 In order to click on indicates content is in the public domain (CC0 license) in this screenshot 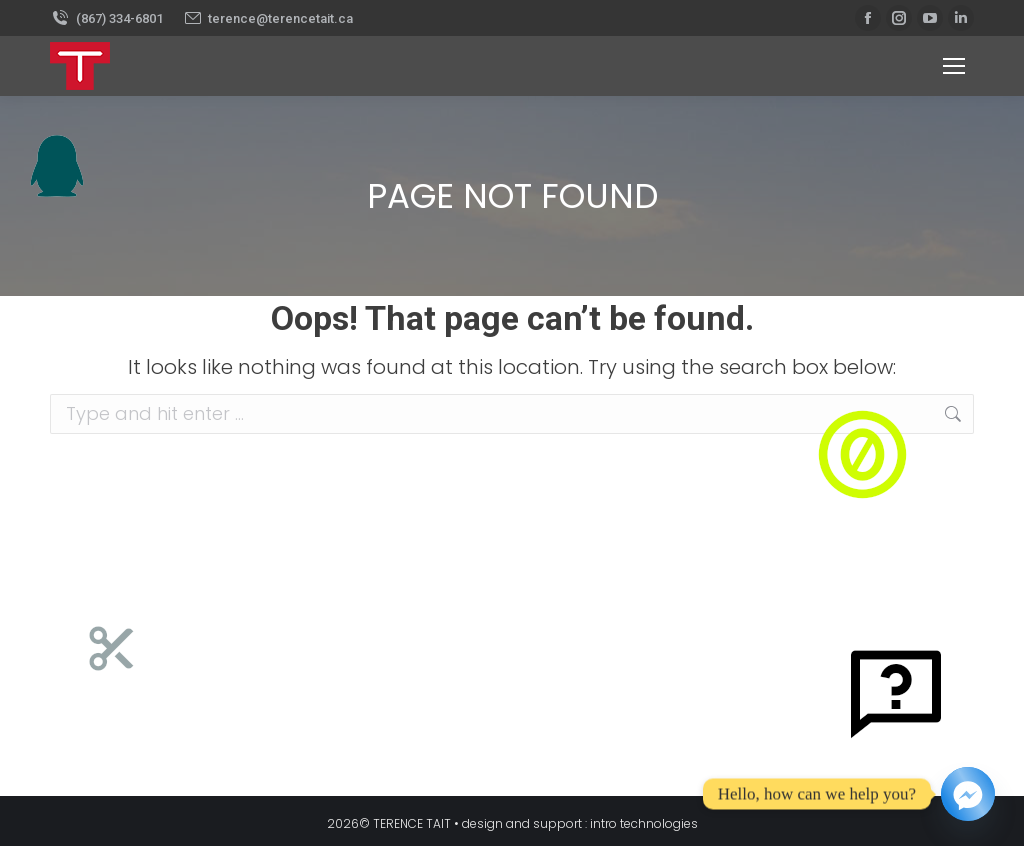, I will do `click(862, 454)`.